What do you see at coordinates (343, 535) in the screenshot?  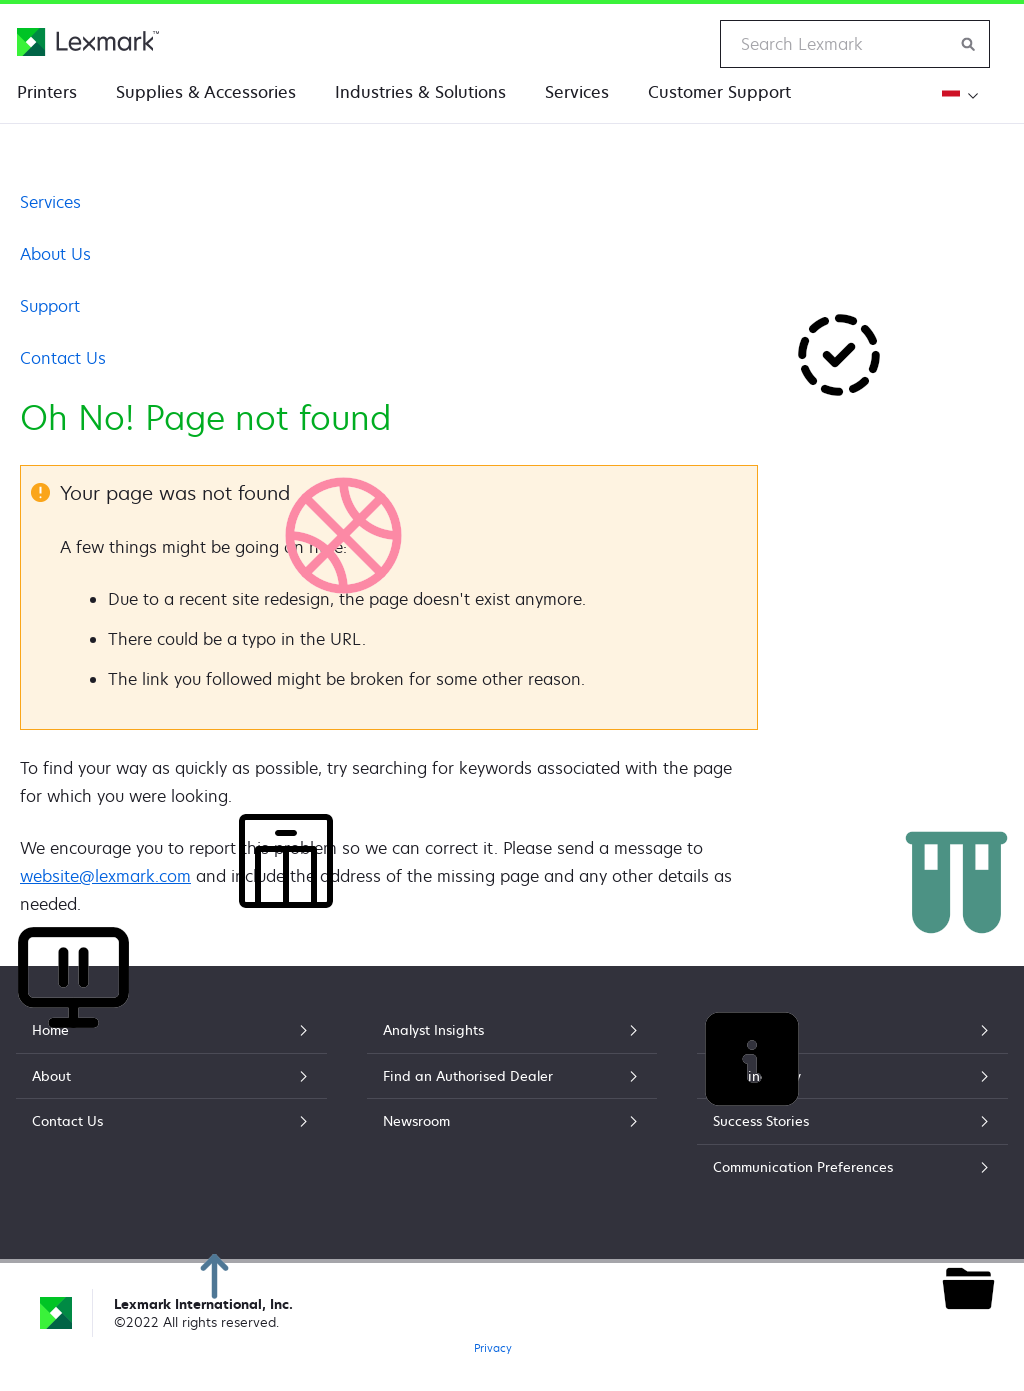 I see `access sports scores and updates` at bounding box center [343, 535].